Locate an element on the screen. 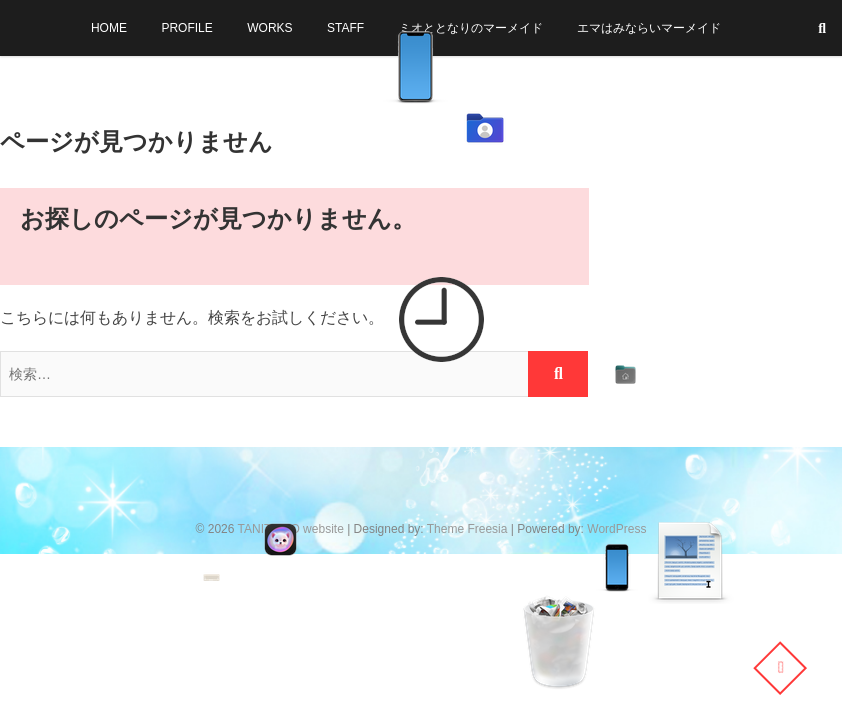 The width and height of the screenshot is (842, 720). connect or sync an iPhone device is located at coordinates (617, 568).